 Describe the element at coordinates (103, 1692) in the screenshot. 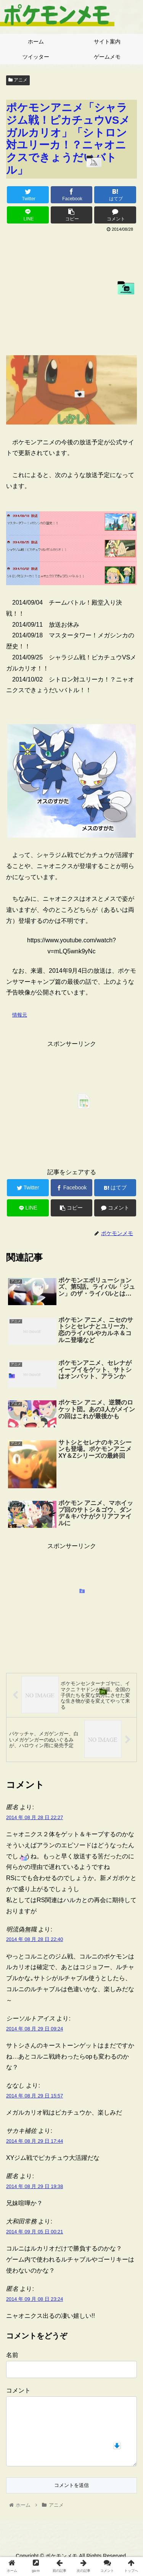

I see `open folder containing Adobe Substance Painter project files` at that location.